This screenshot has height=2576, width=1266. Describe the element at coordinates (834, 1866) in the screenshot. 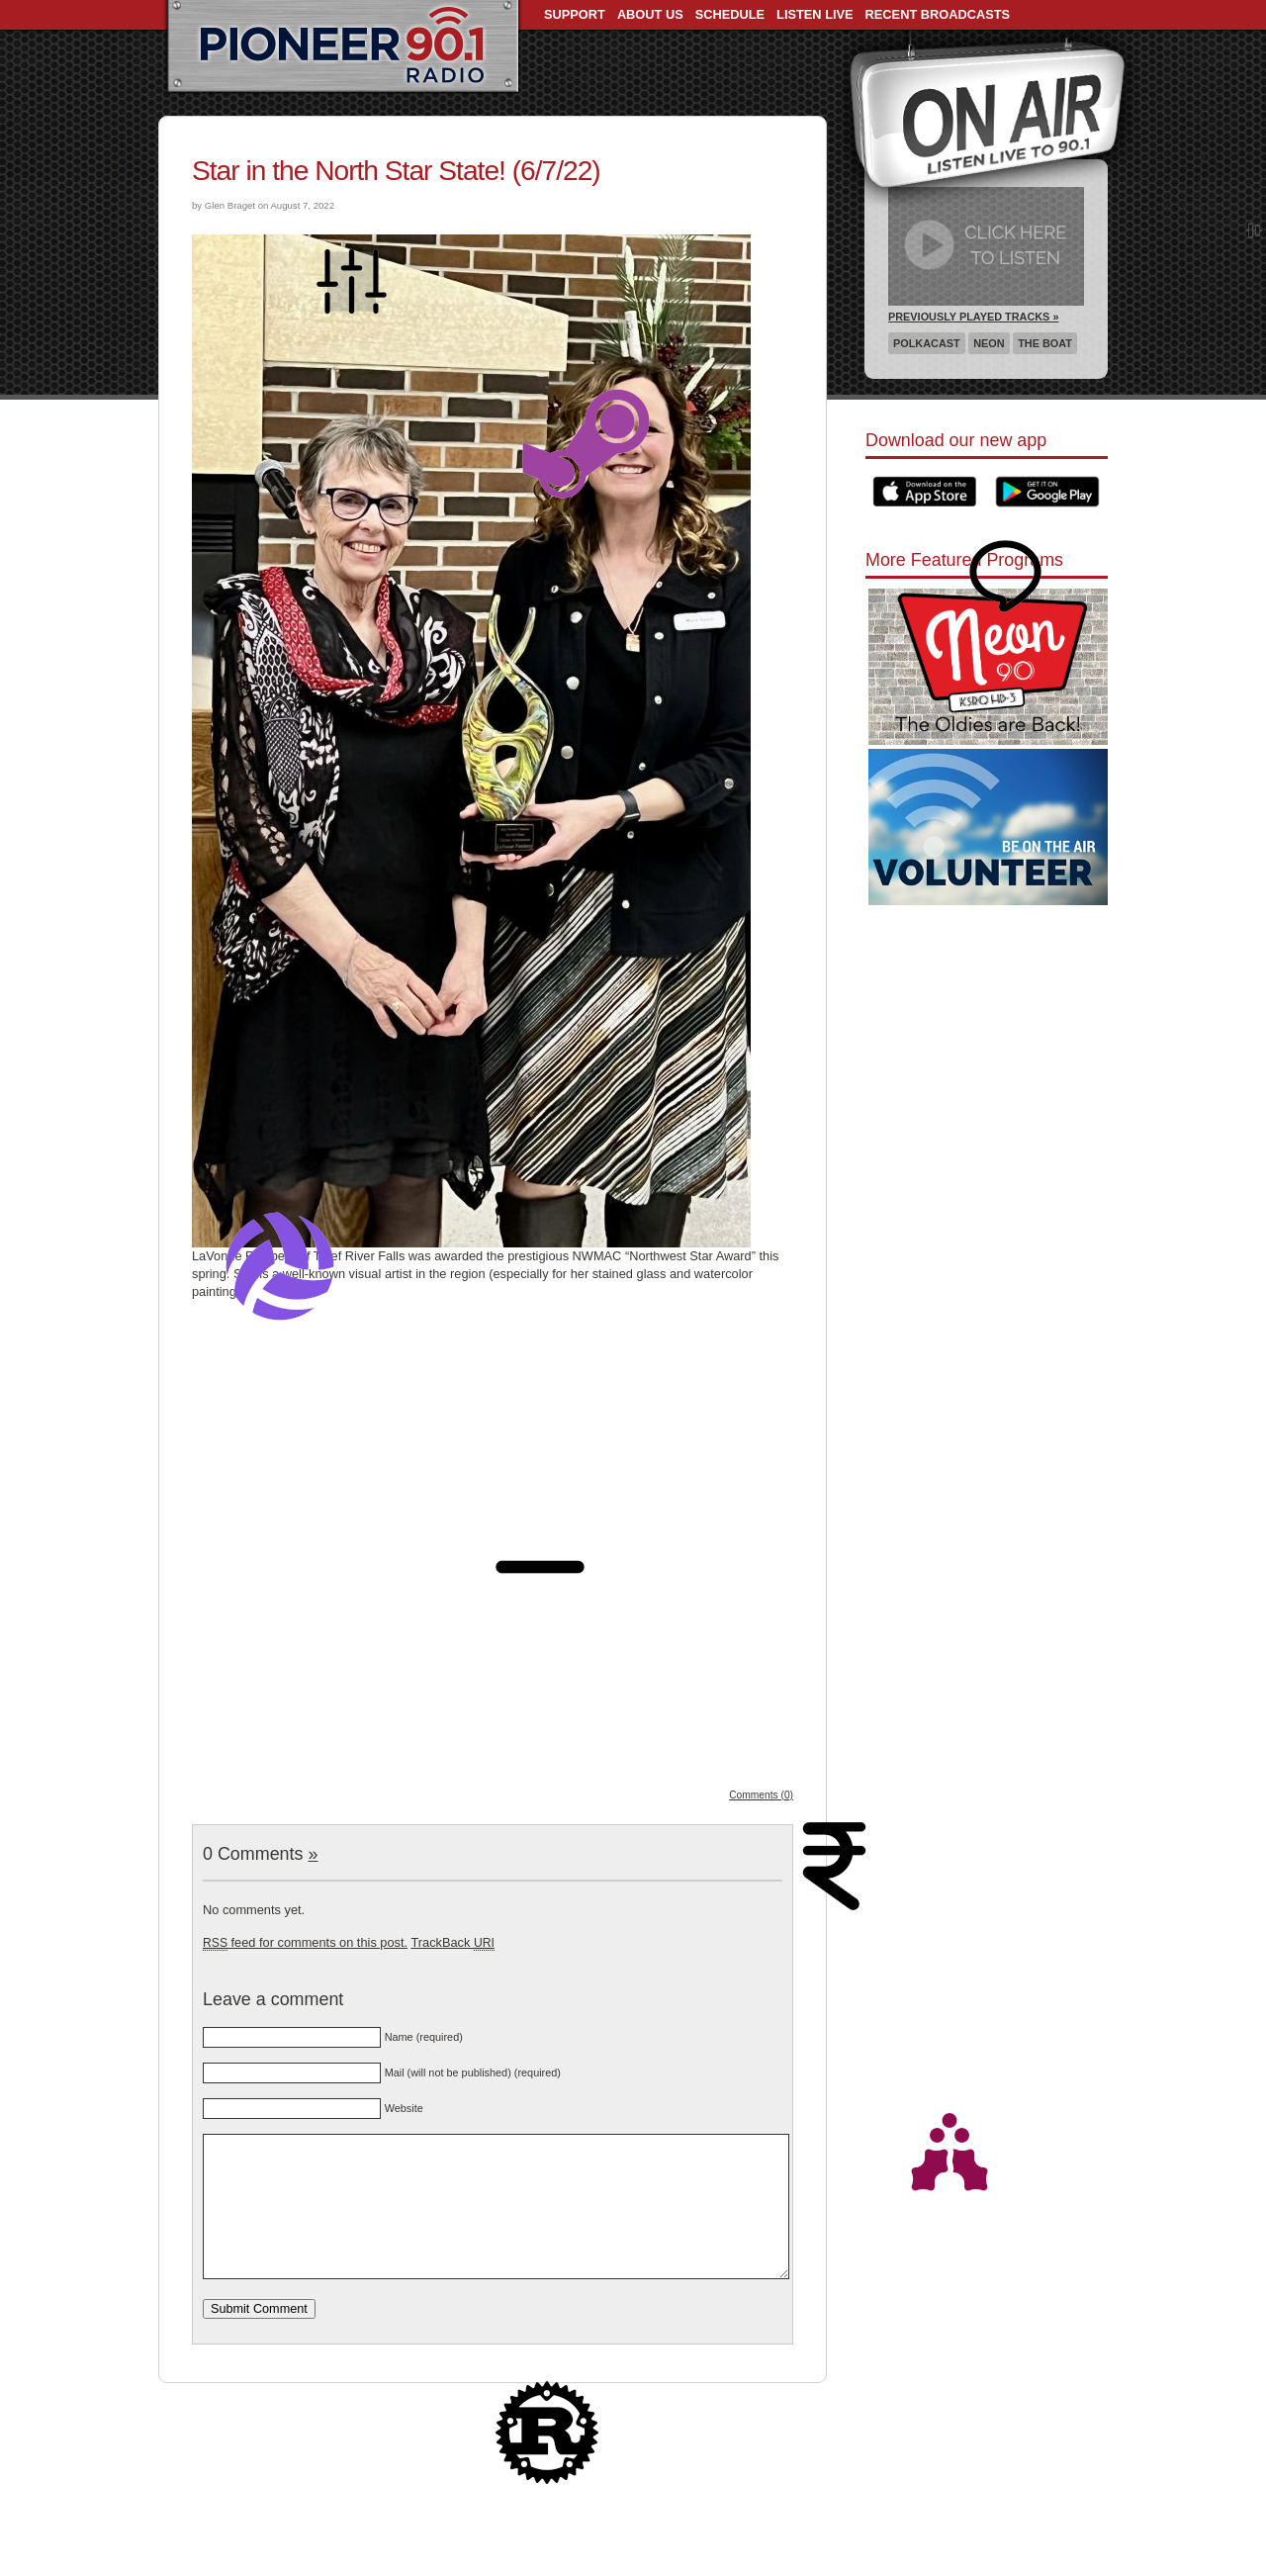

I see `view price in indian rupees` at that location.